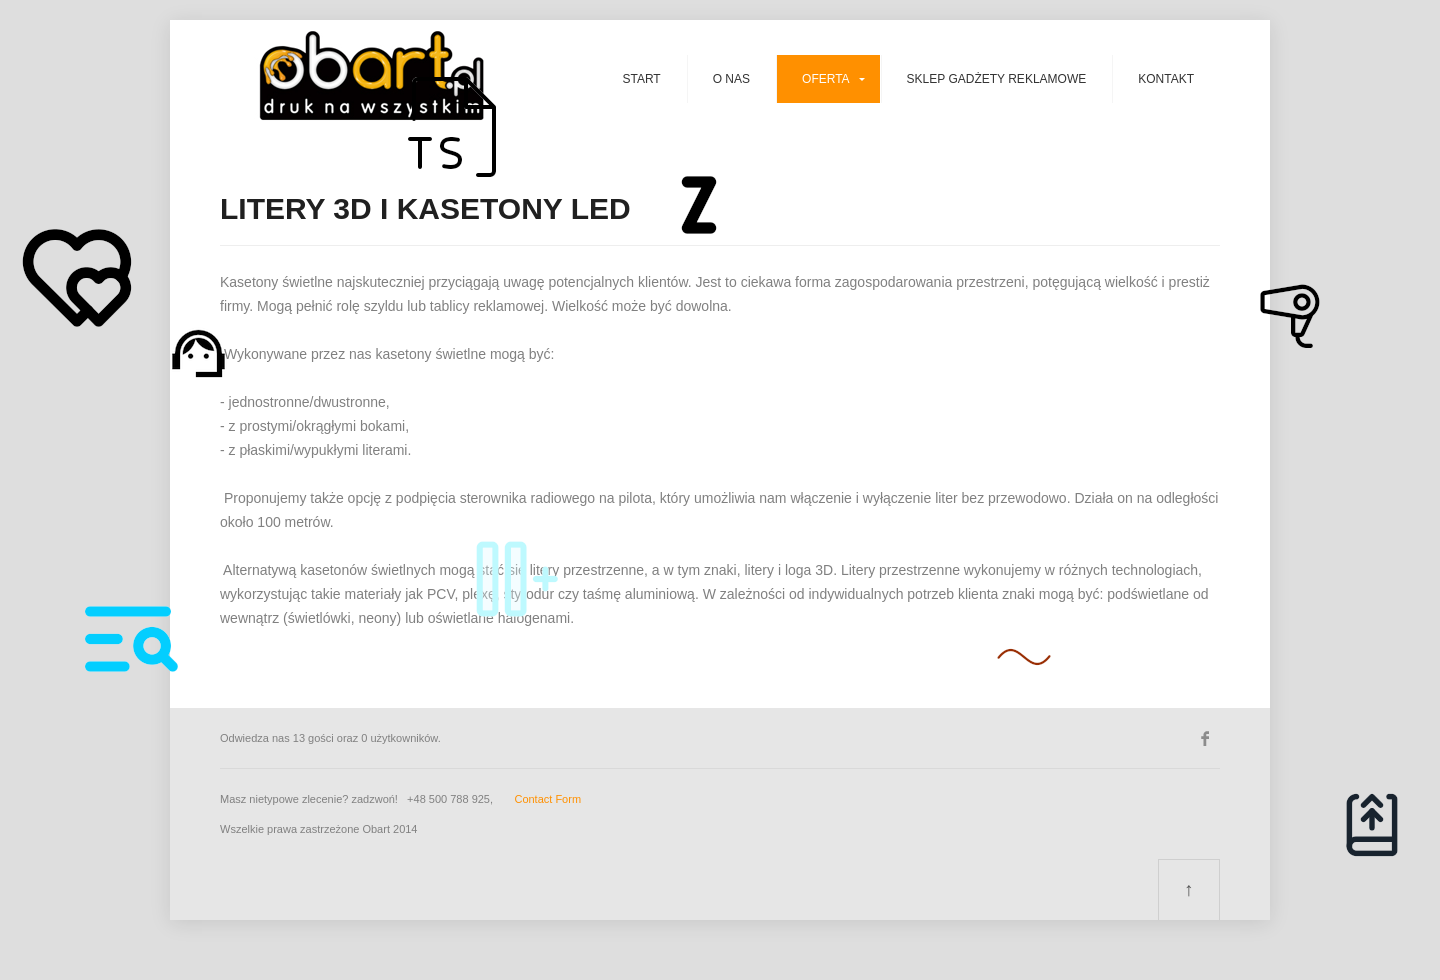  Describe the element at coordinates (699, 205) in the screenshot. I see `indicates z-index or layer ordering option` at that location.